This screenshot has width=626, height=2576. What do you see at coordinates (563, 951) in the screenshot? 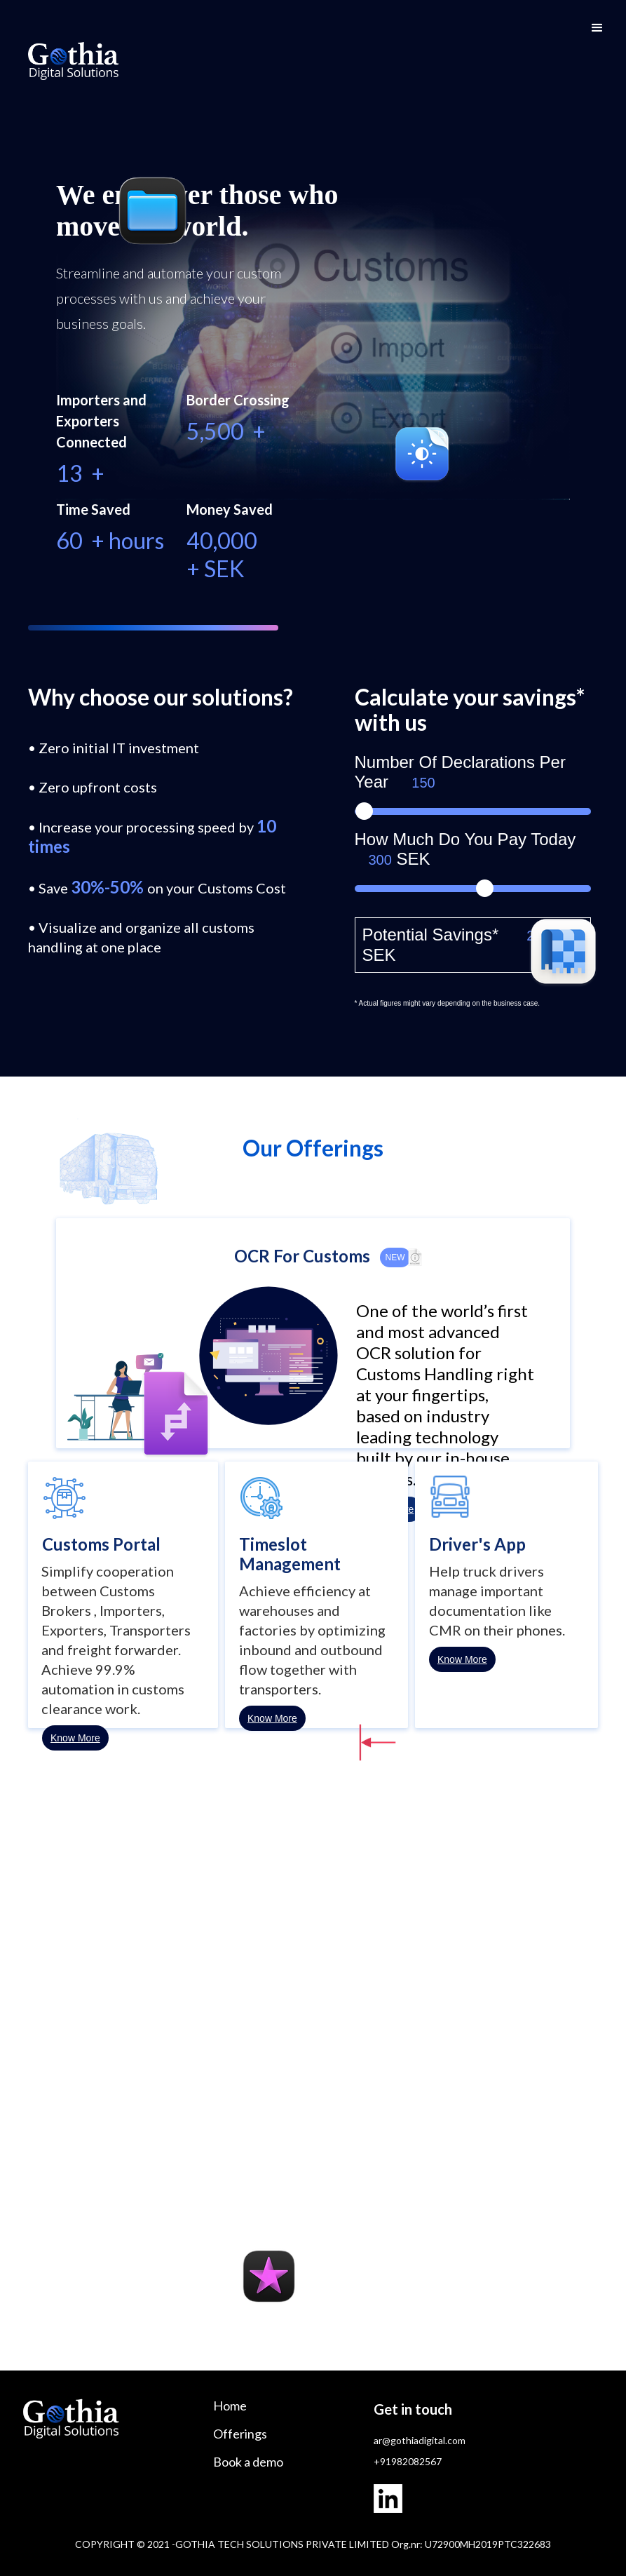
I see `open Blanket ambient sound app` at bounding box center [563, 951].